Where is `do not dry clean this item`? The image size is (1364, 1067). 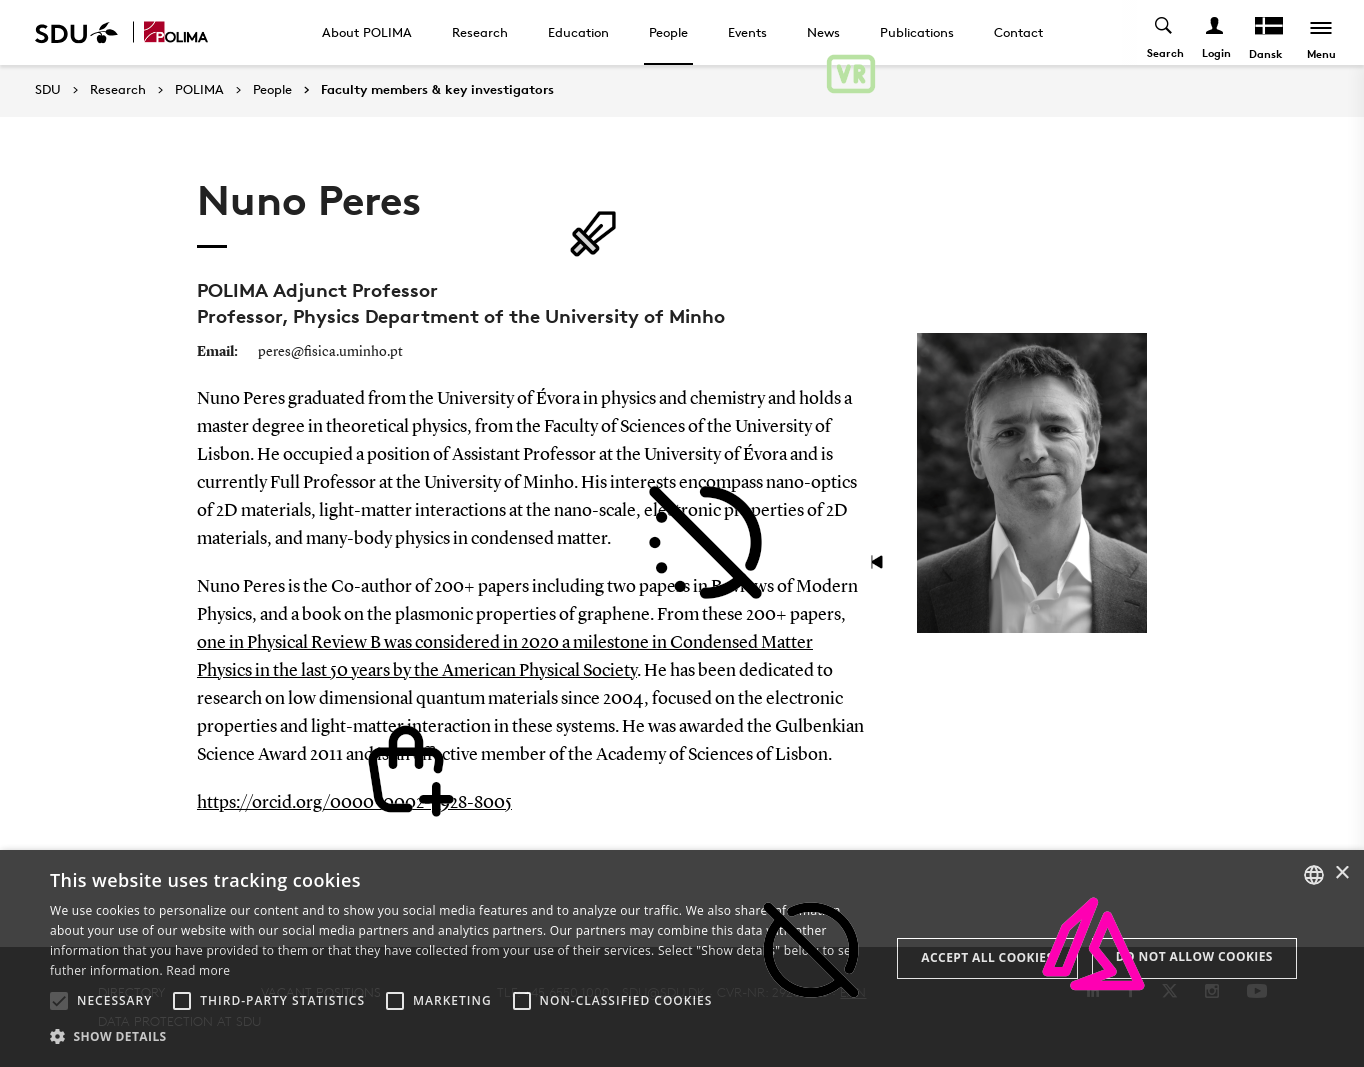 do not dry clean this item is located at coordinates (811, 950).